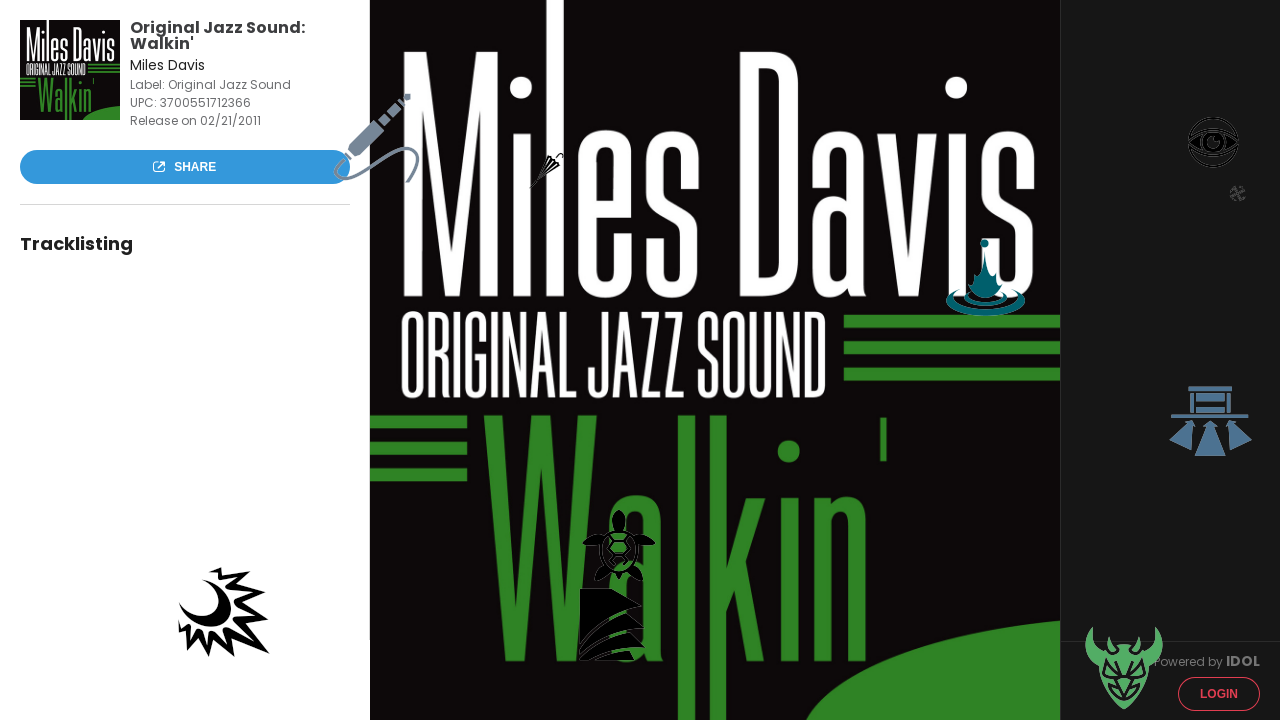  Describe the element at coordinates (376, 137) in the screenshot. I see `audio input/output connection` at that location.